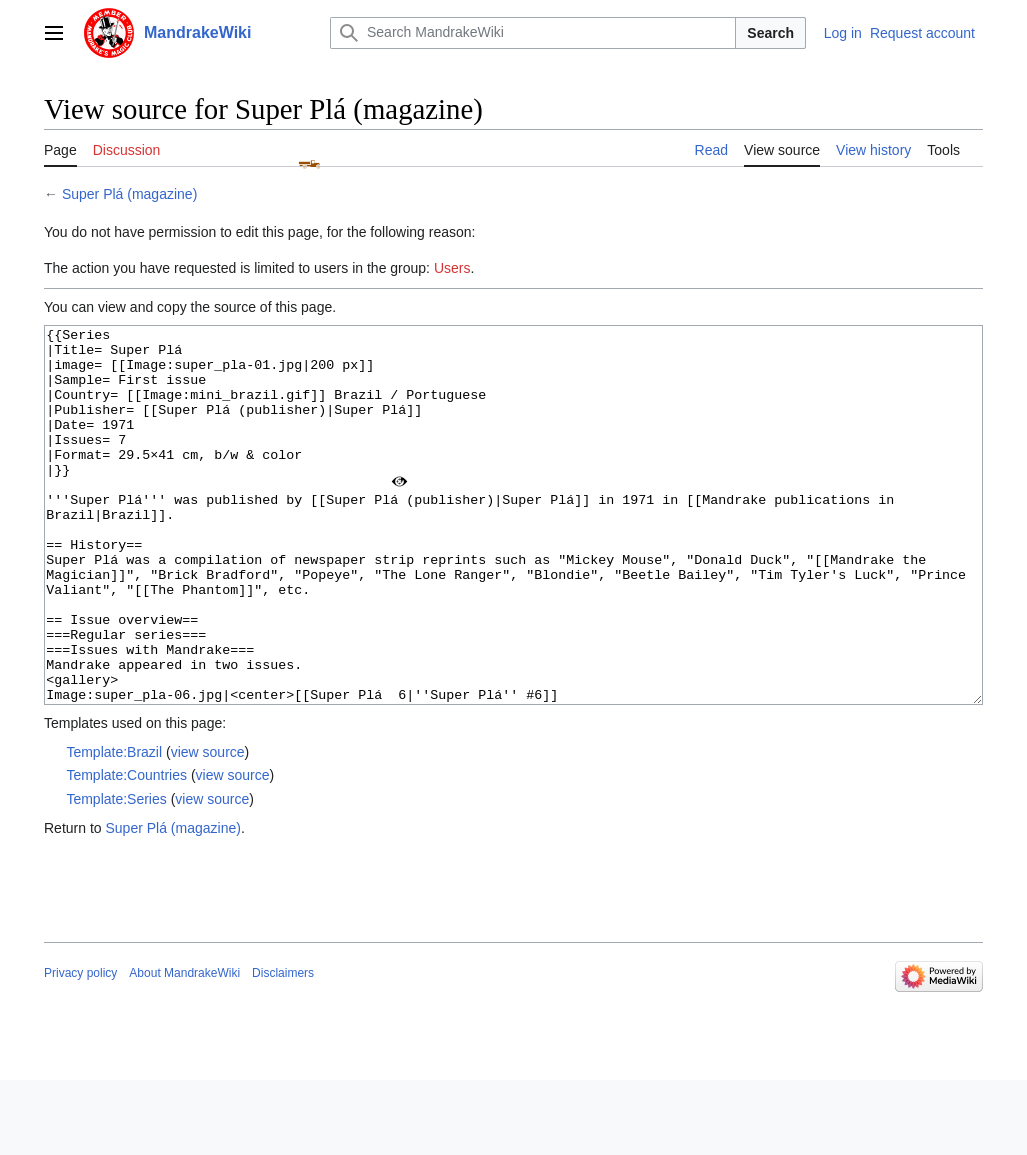 The width and height of the screenshot is (1027, 1155). I want to click on select flatbed truck for delivery option, so click(309, 164).